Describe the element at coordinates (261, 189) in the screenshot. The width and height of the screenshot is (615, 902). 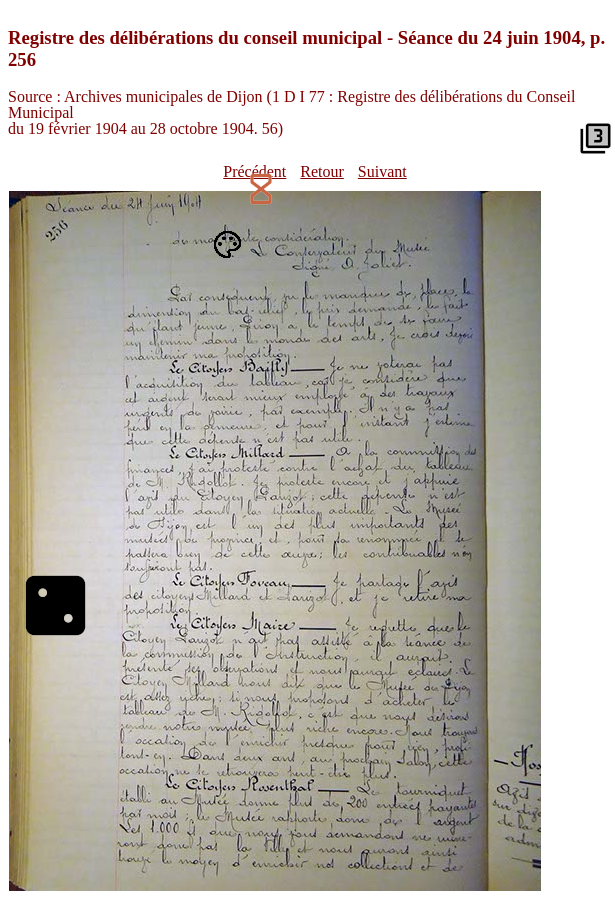
I see `indicates loading or processing in progress` at that location.